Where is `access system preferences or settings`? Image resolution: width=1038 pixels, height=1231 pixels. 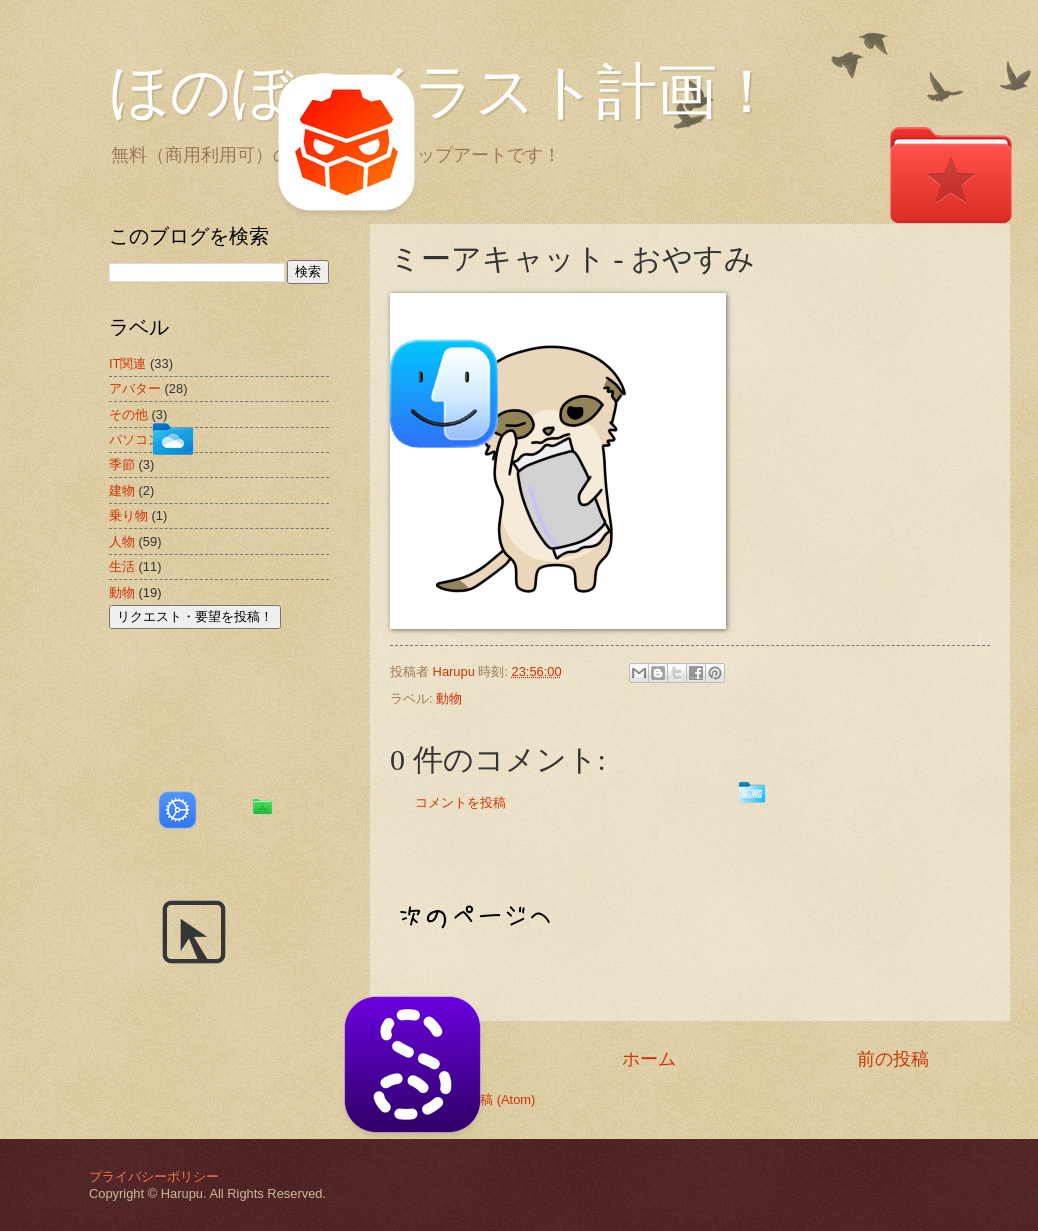 access system preferences or settings is located at coordinates (177, 810).